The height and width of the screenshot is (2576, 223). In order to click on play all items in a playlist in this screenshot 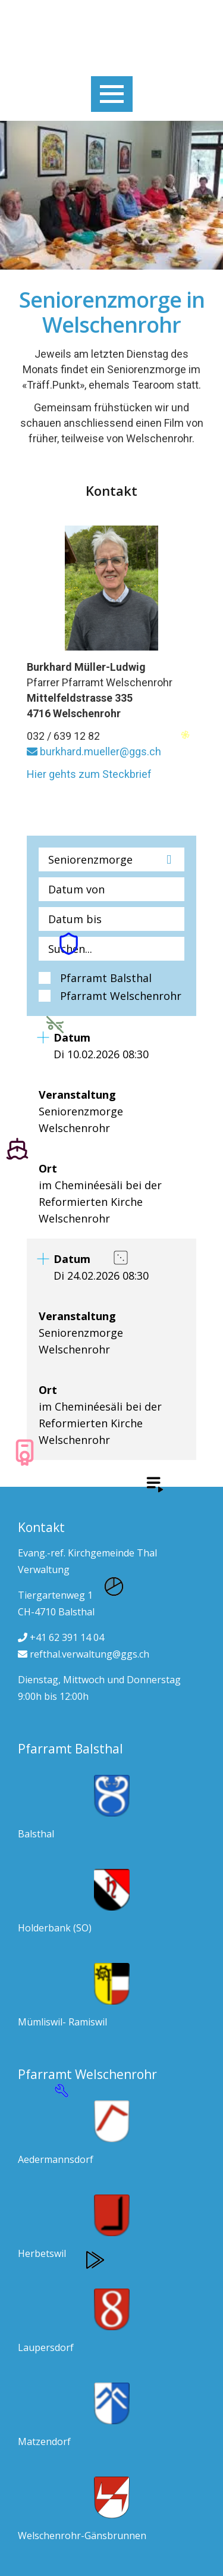, I will do `click(156, 1484)`.